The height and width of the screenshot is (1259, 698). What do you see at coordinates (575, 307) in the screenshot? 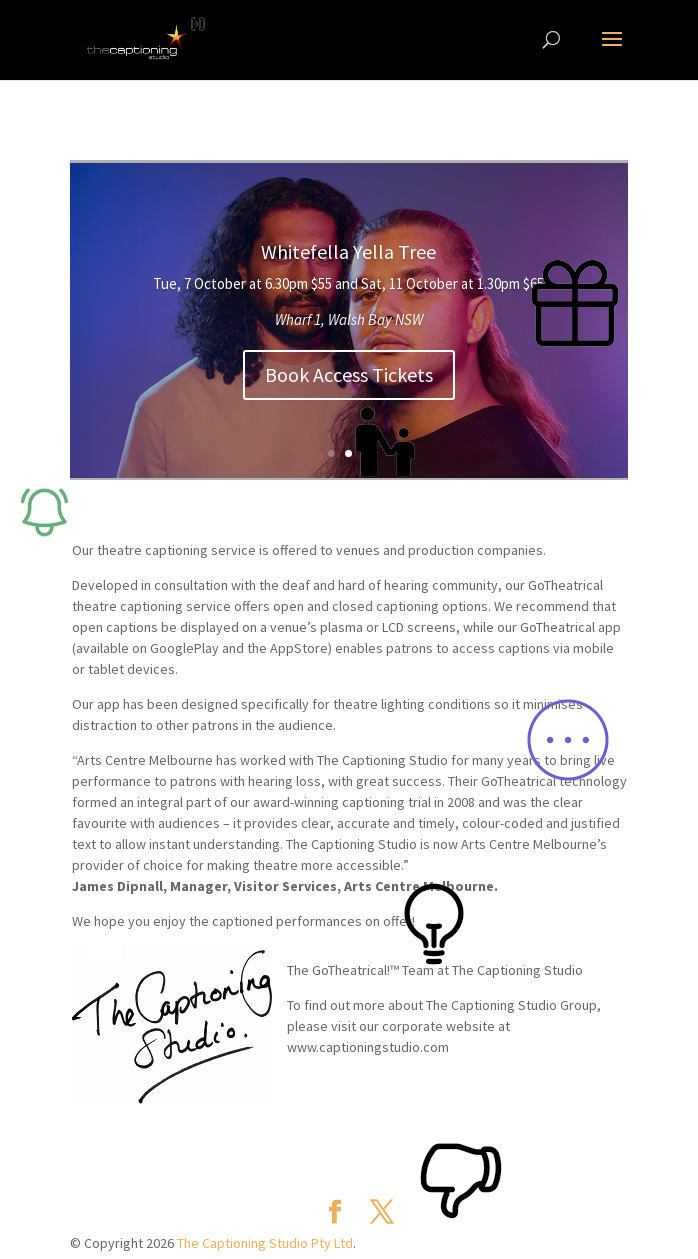
I see `access gifts or rewards` at bounding box center [575, 307].